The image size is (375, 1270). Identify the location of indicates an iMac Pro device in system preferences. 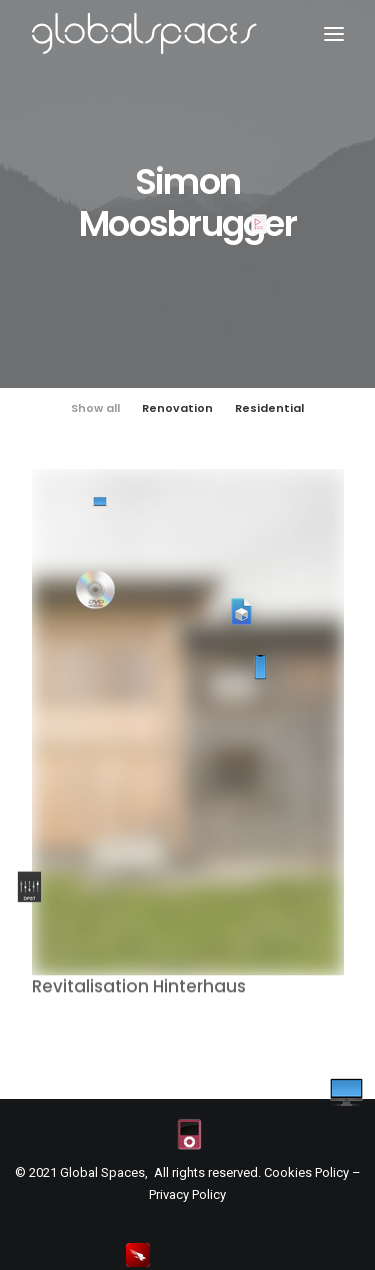
(346, 1090).